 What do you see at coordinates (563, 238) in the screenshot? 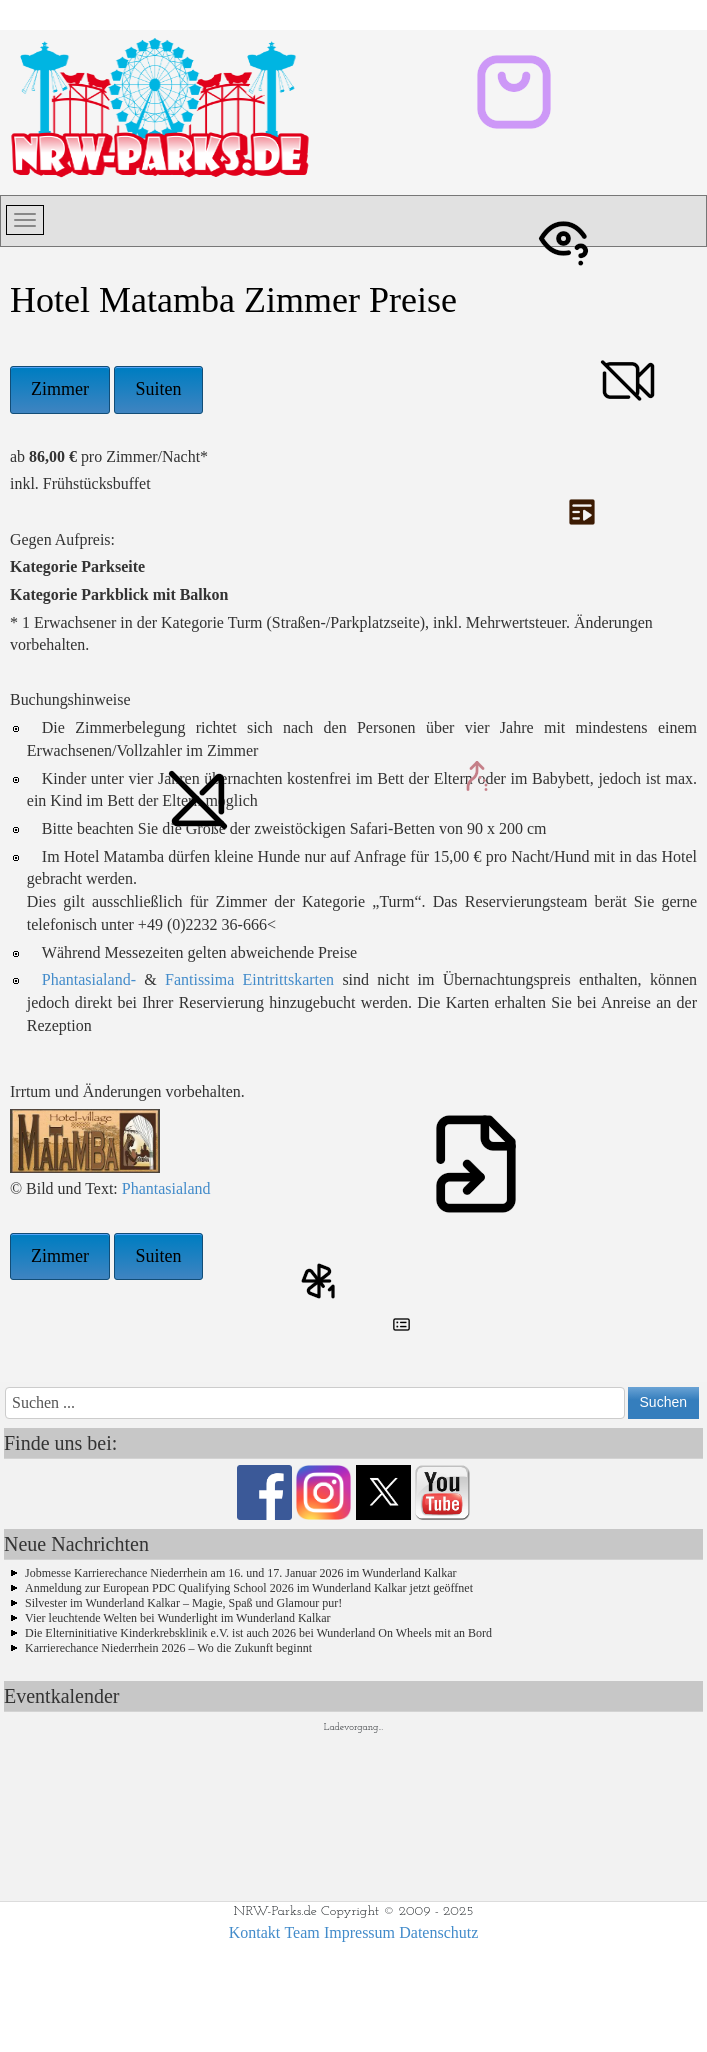
I see `check visibility settings or status` at bounding box center [563, 238].